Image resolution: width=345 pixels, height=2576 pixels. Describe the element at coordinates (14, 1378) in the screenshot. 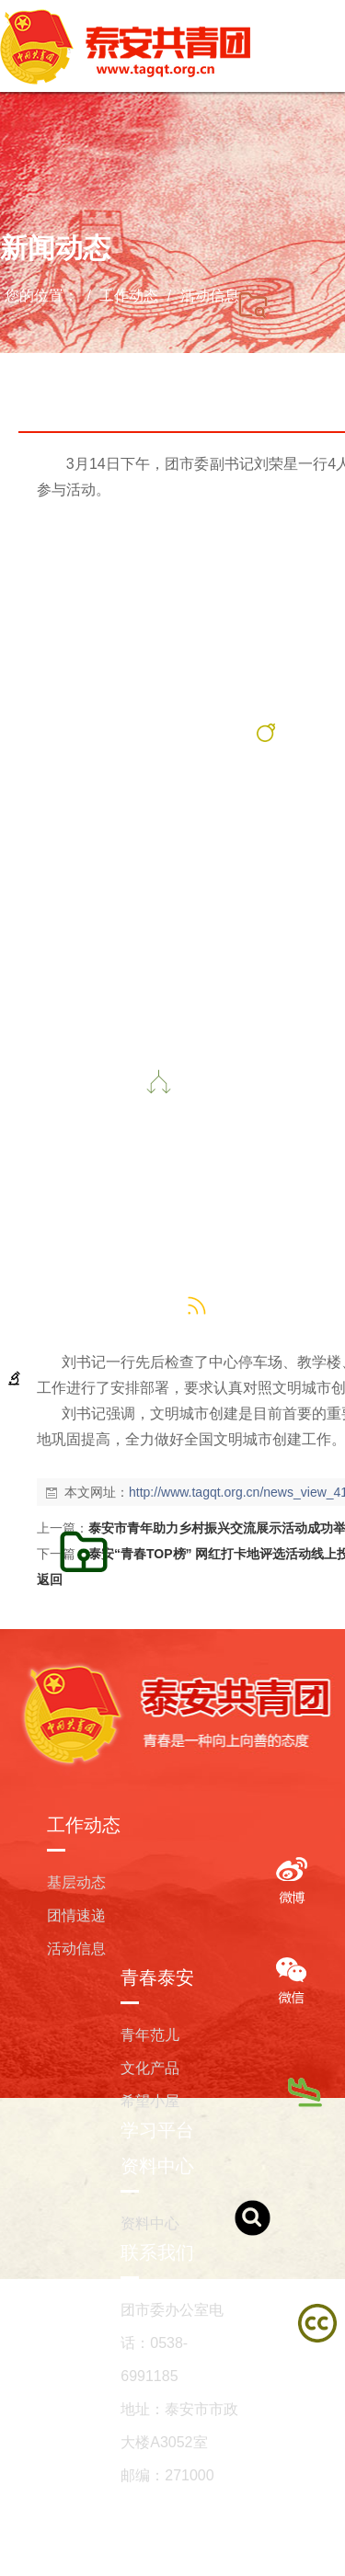

I see `access scientific or research tools` at that location.